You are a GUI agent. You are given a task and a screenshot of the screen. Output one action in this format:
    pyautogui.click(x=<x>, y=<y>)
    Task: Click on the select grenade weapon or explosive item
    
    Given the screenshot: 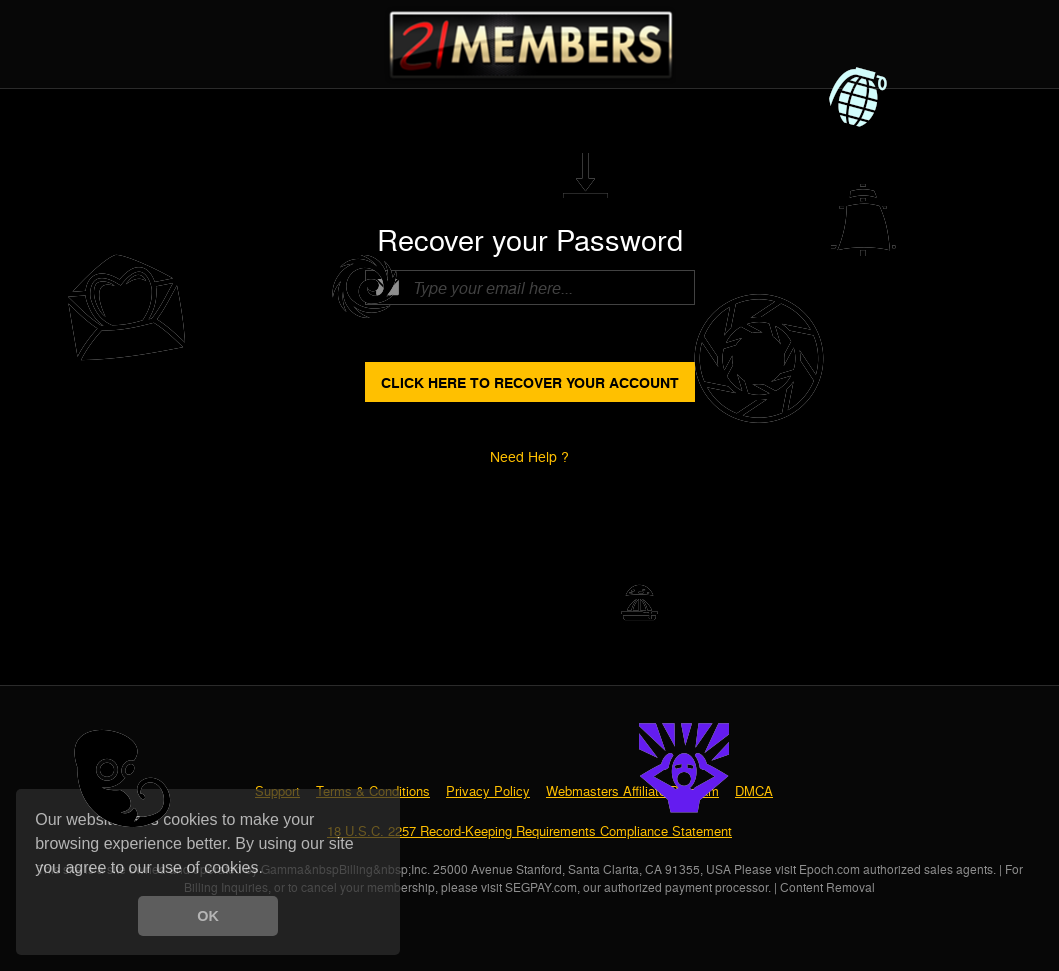 What is the action you would take?
    pyautogui.click(x=856, y=96)
    